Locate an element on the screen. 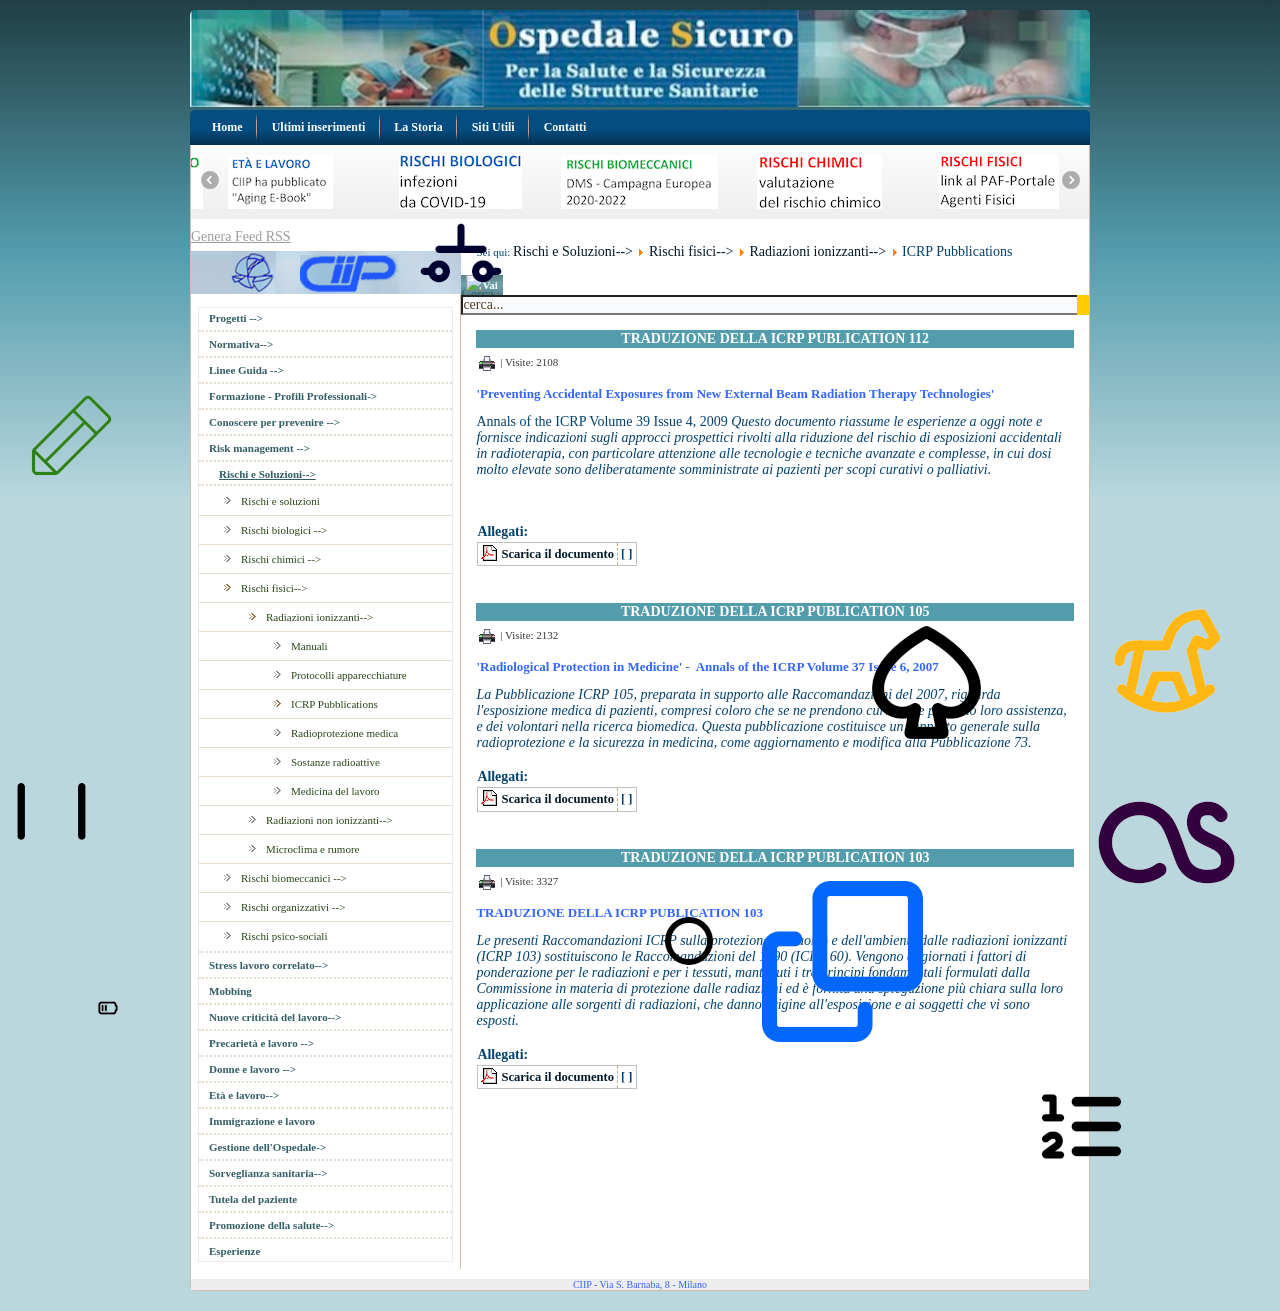 The width and height of the screenshot is (1280, 1311). start recording audio or video is located at coordinates (689, 941).